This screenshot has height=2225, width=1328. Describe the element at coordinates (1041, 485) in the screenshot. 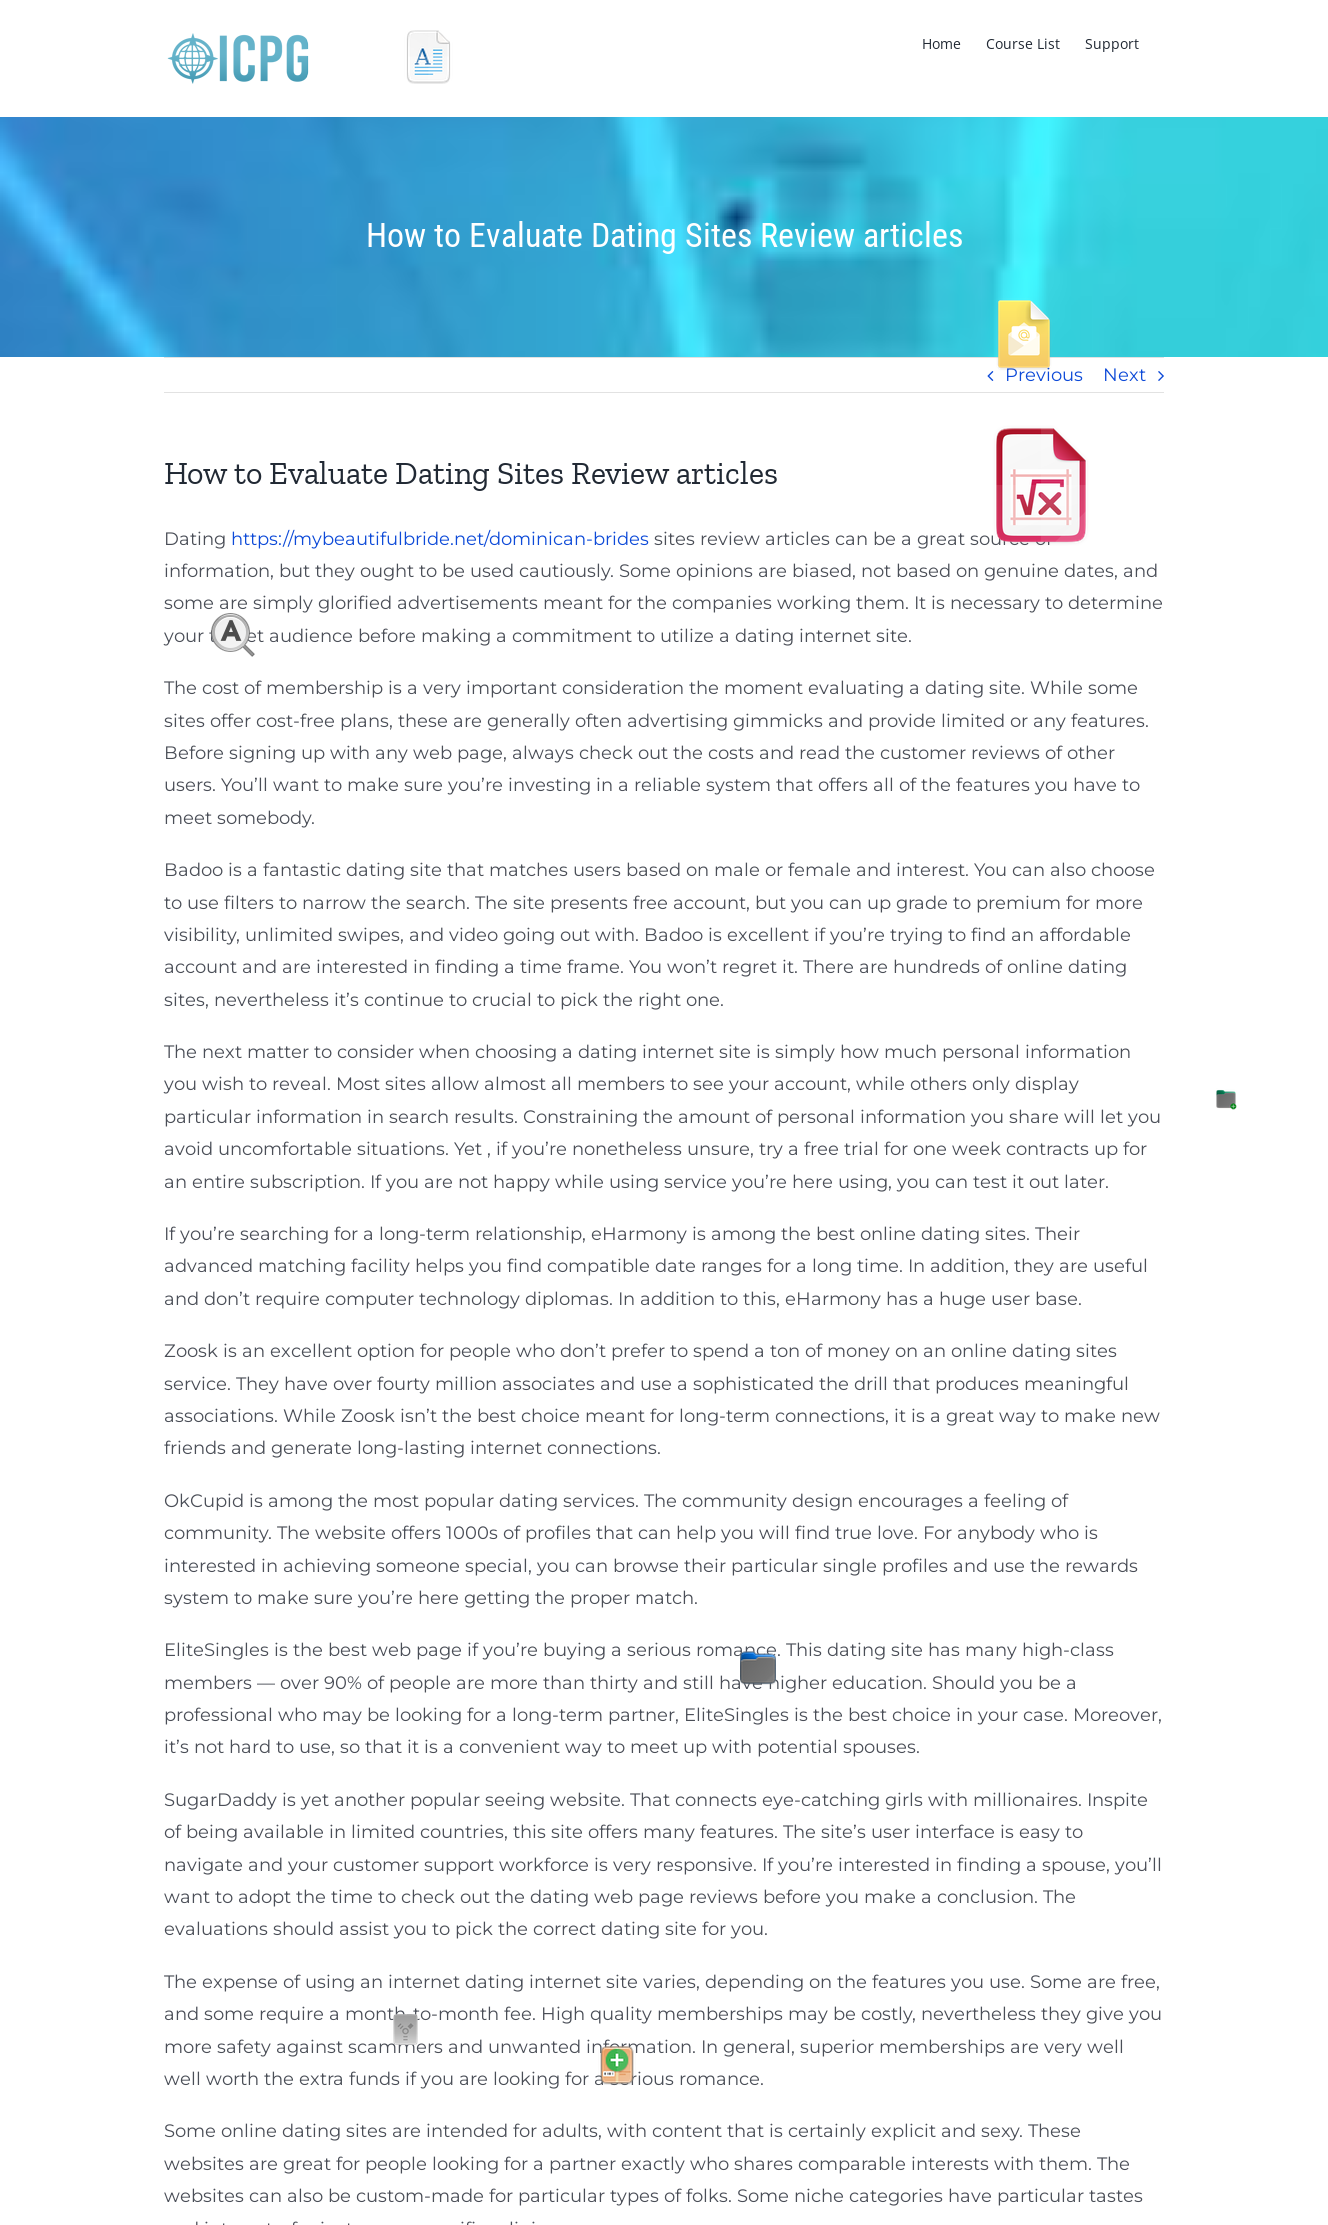

I see `open an opendocument formula template file` at that location.